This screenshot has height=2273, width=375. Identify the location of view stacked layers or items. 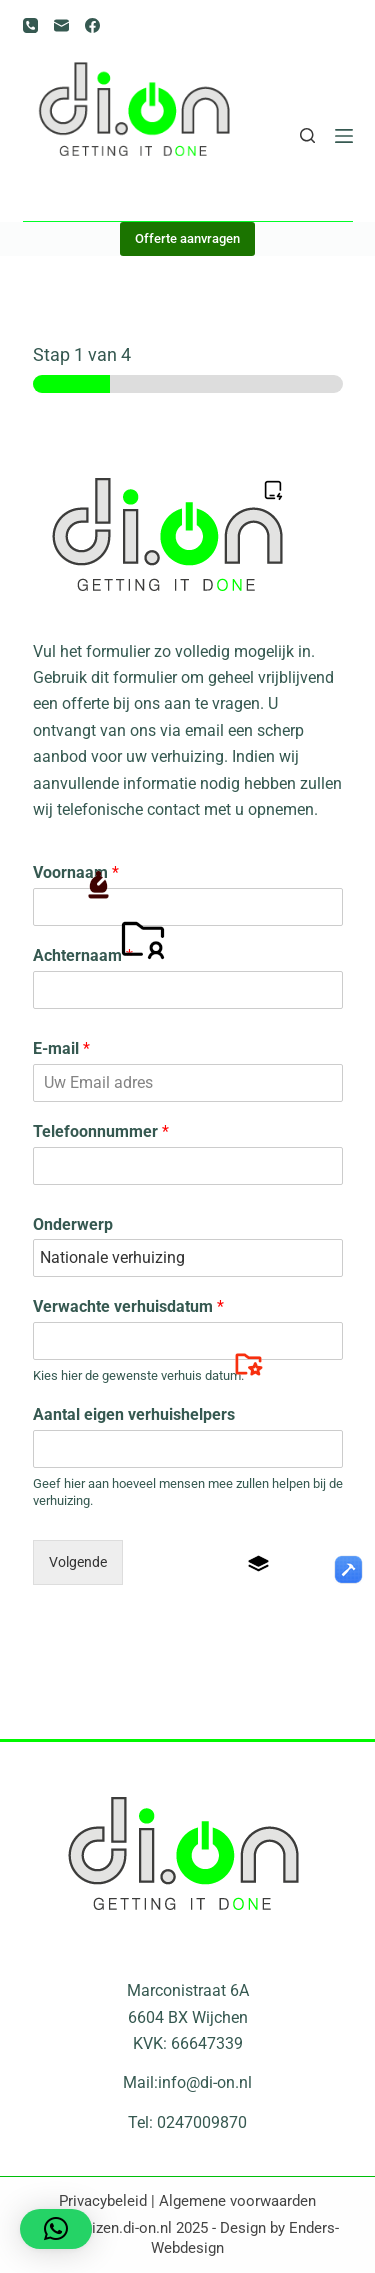
(258, 1563).